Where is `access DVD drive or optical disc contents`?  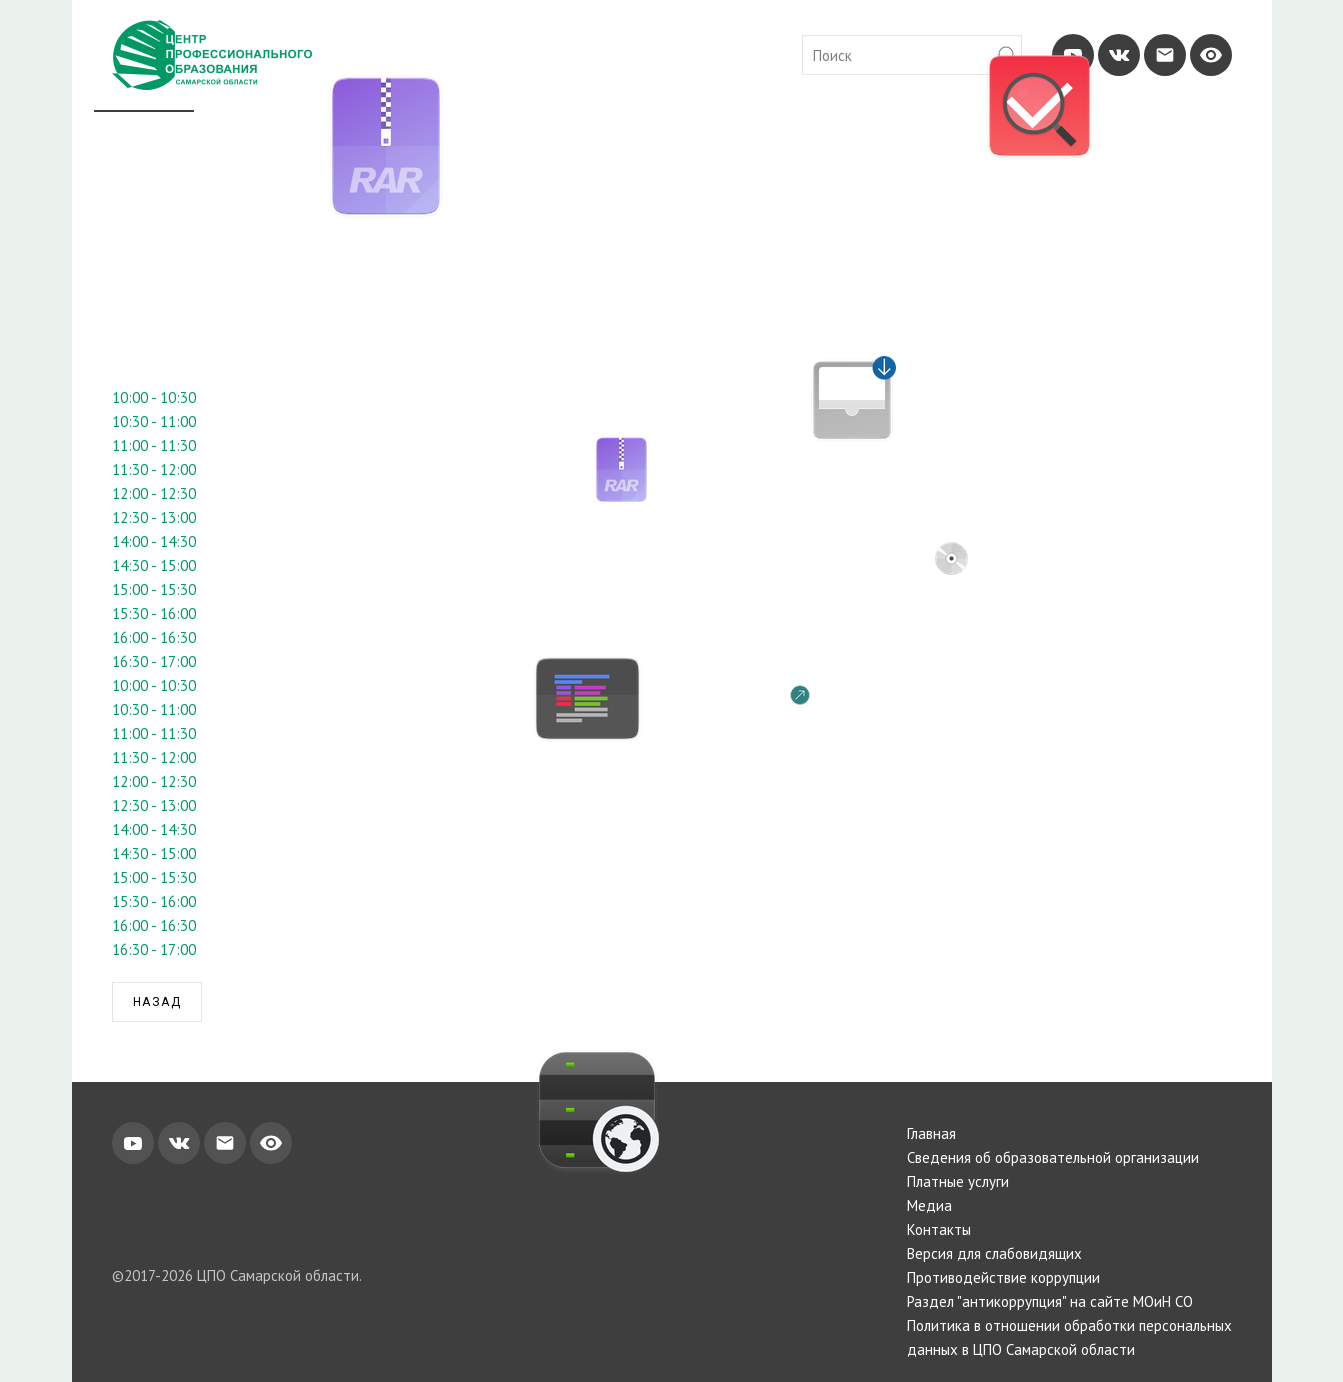 access DVD drive or optical disc contents is located at coordinates (951, 558).